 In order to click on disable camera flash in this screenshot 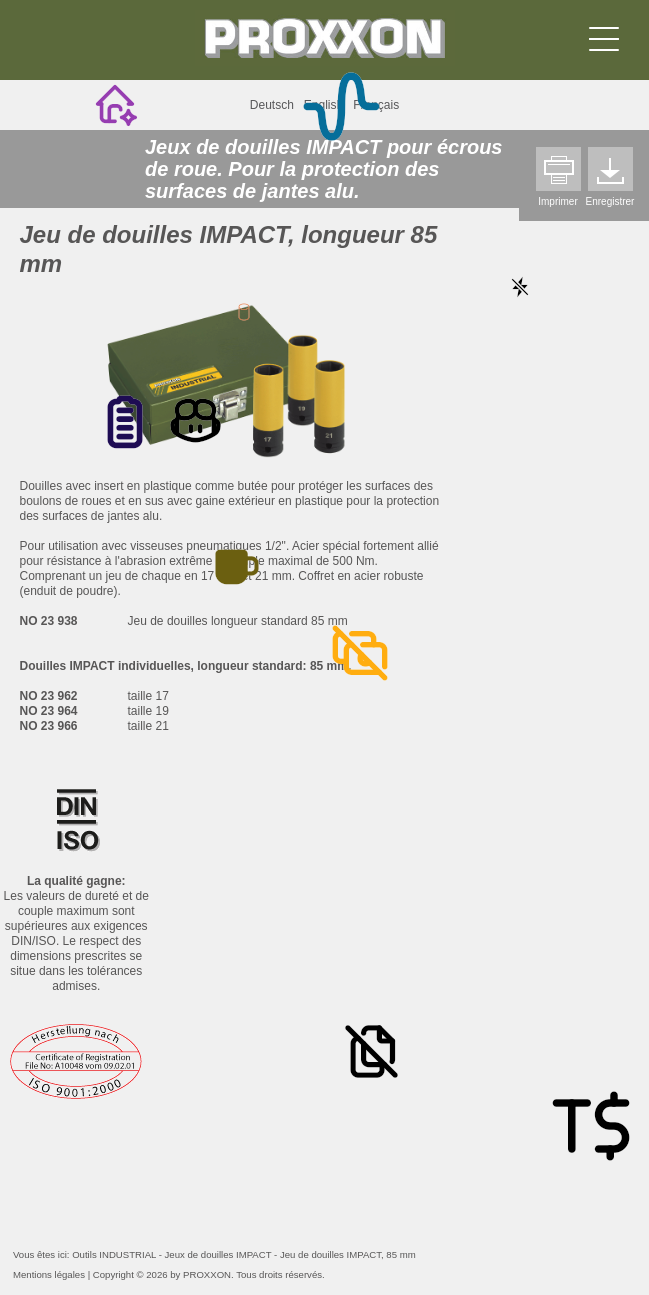, I will do `click(520, 287)`.